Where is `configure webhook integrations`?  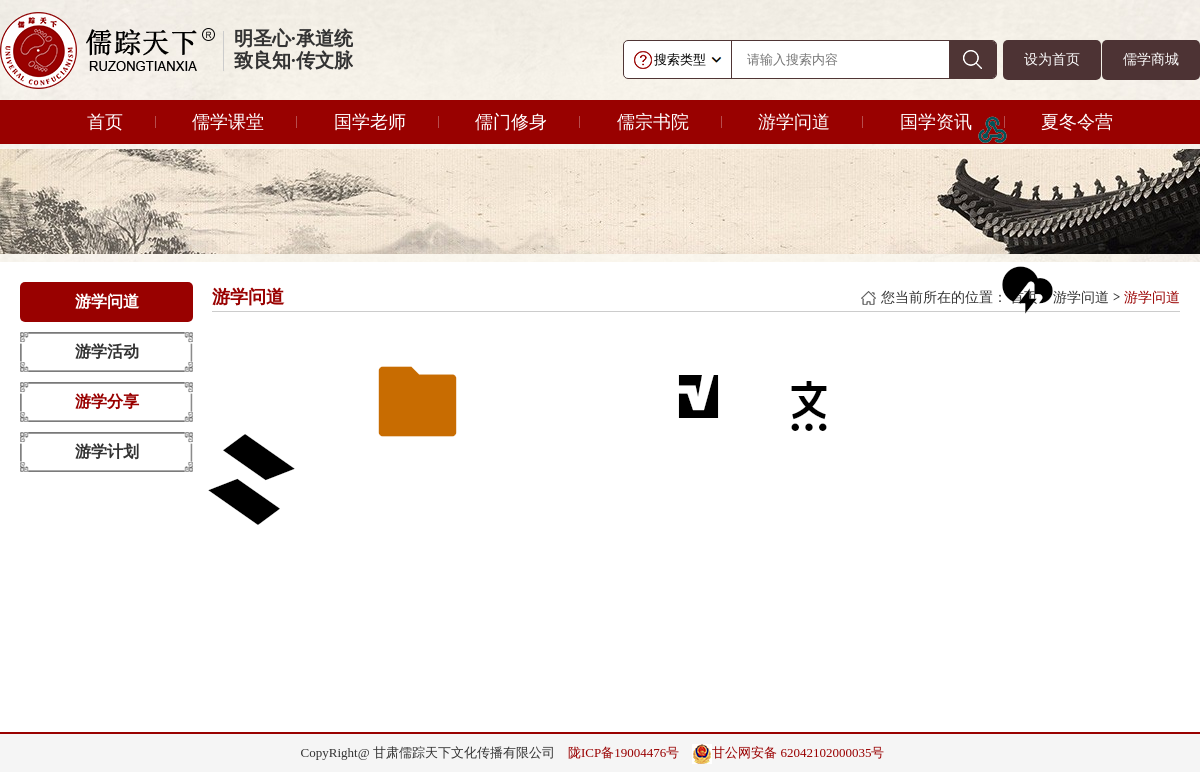
configure webhook integrations is located at coordinates (992, 130).